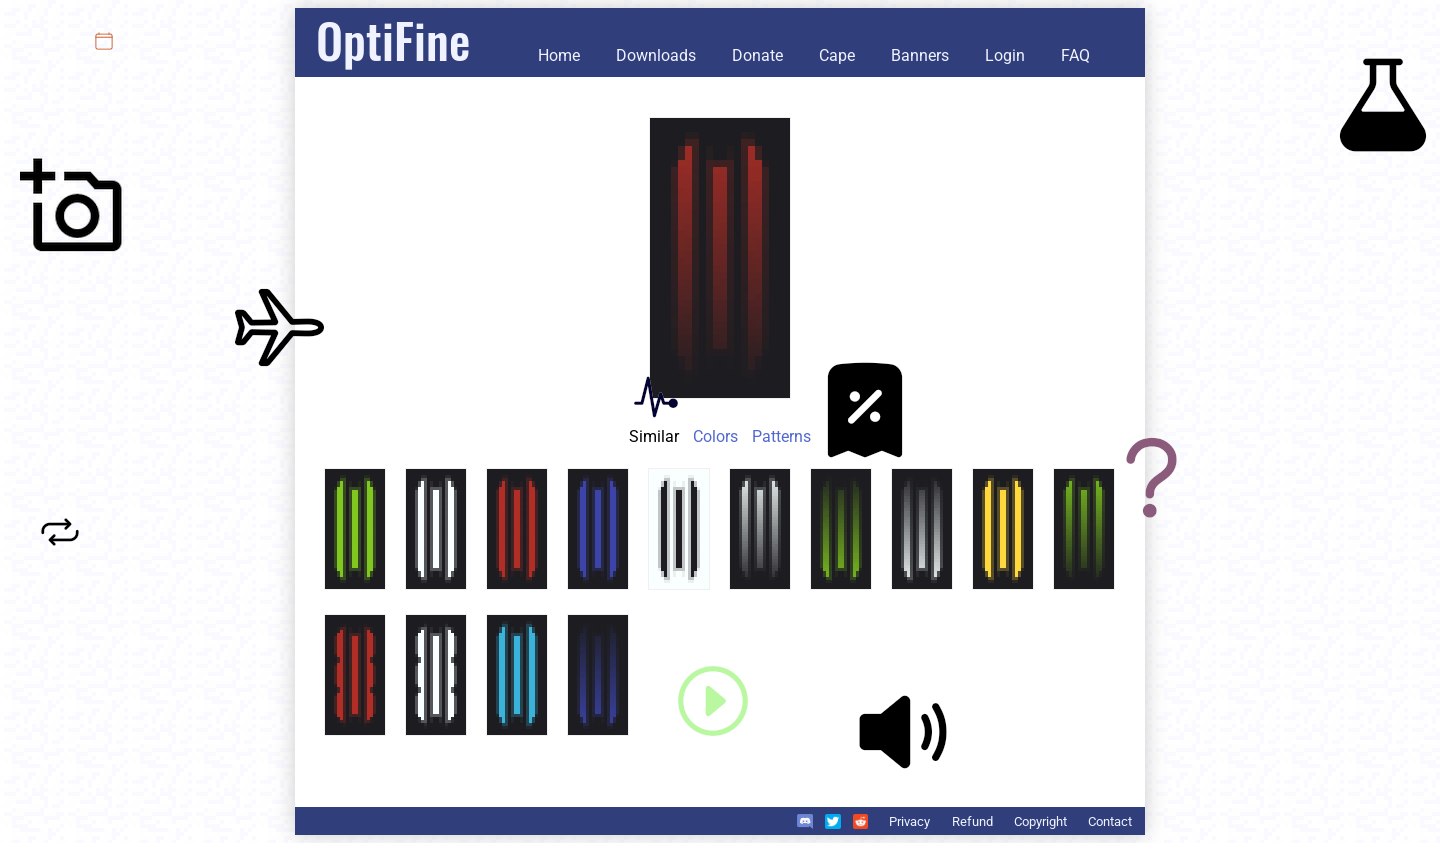 The height and width of the screenshot is (843, 1440). What do you see at coordinates (60, 532) in the screenshot?
I see `enable repeat mode for playback` at bounding box center [60, 532].